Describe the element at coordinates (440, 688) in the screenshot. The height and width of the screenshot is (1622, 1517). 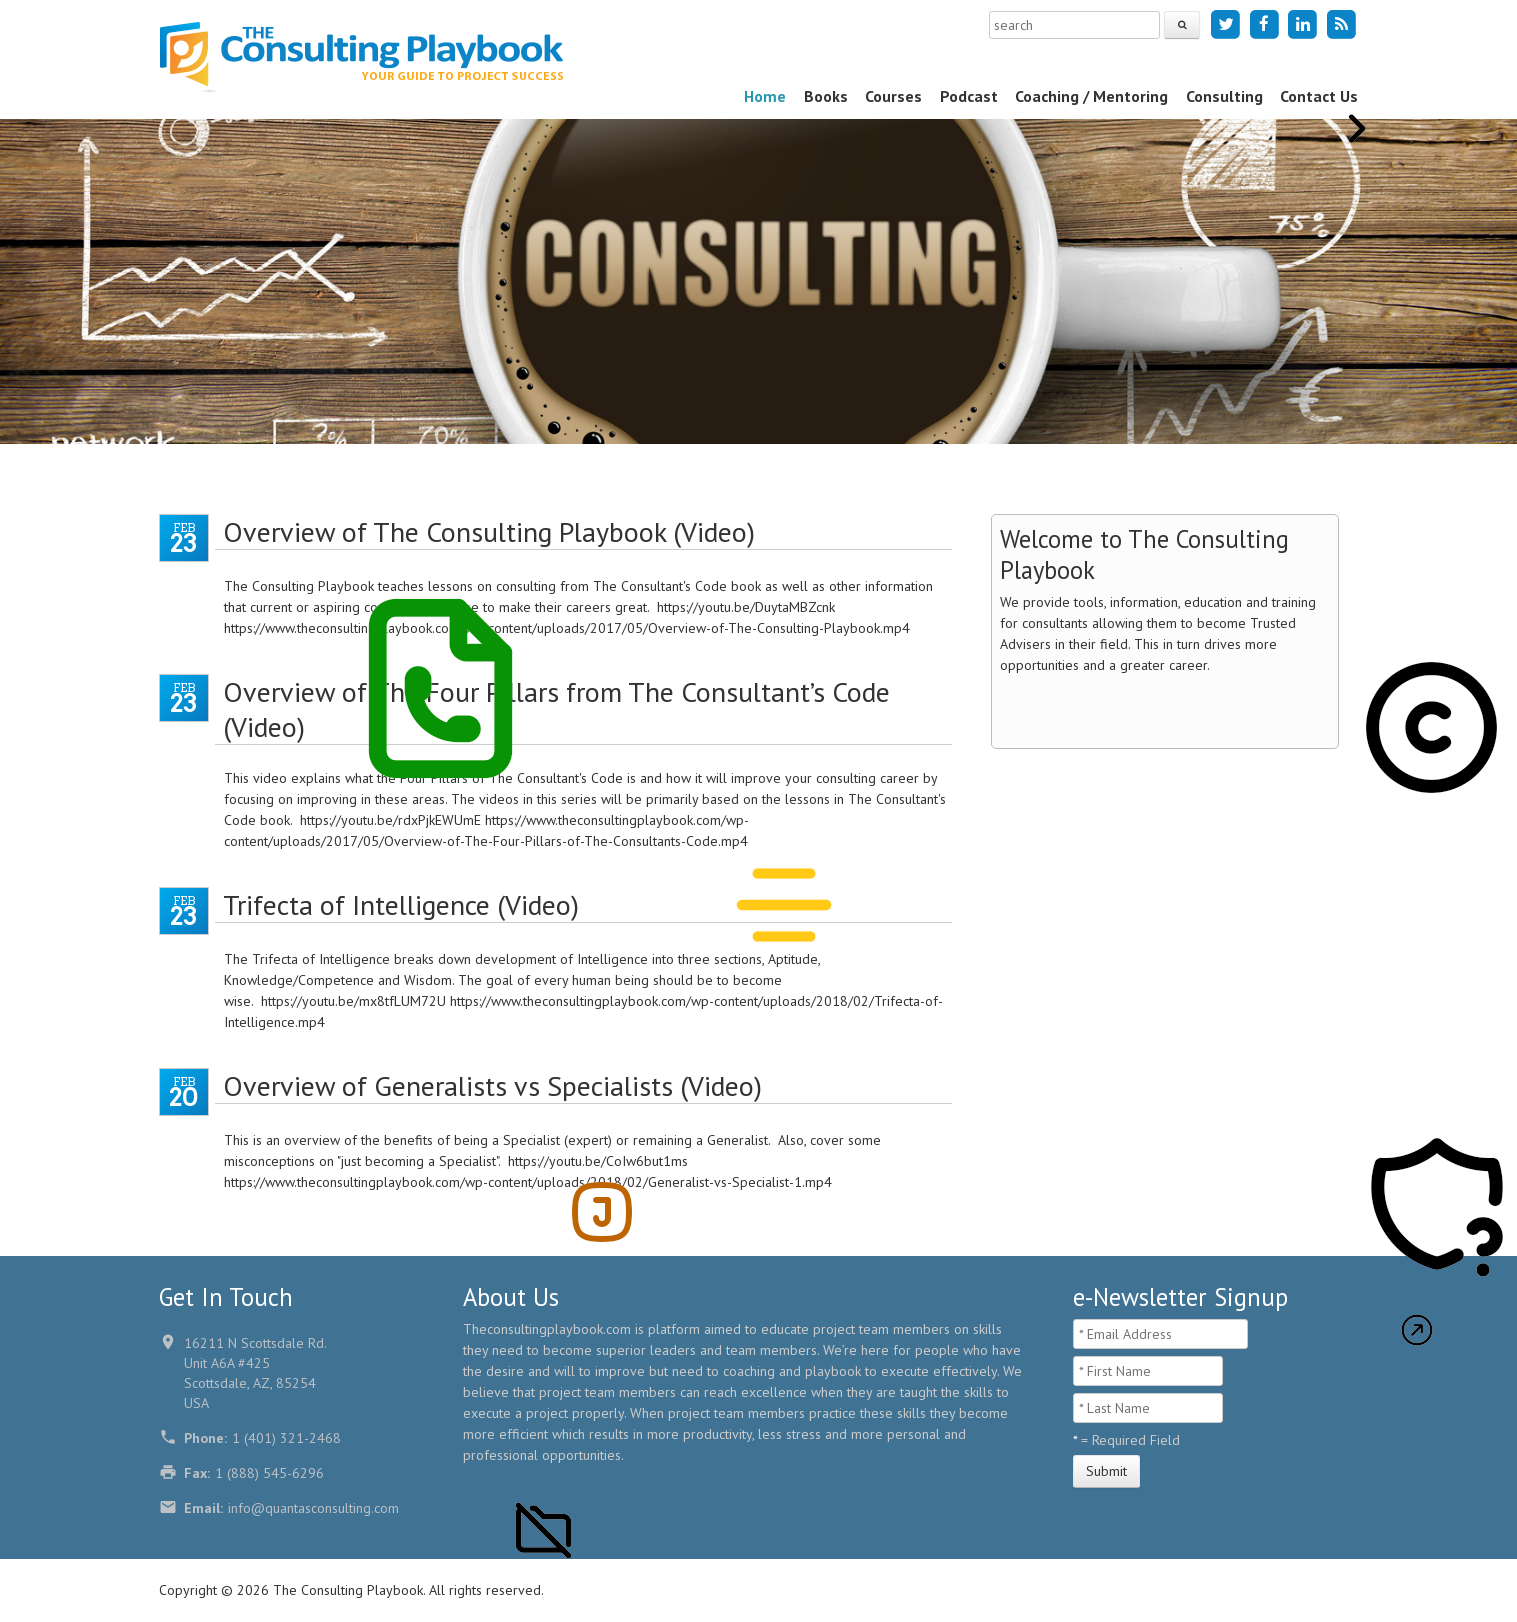
I see `view contact information file` at that location.